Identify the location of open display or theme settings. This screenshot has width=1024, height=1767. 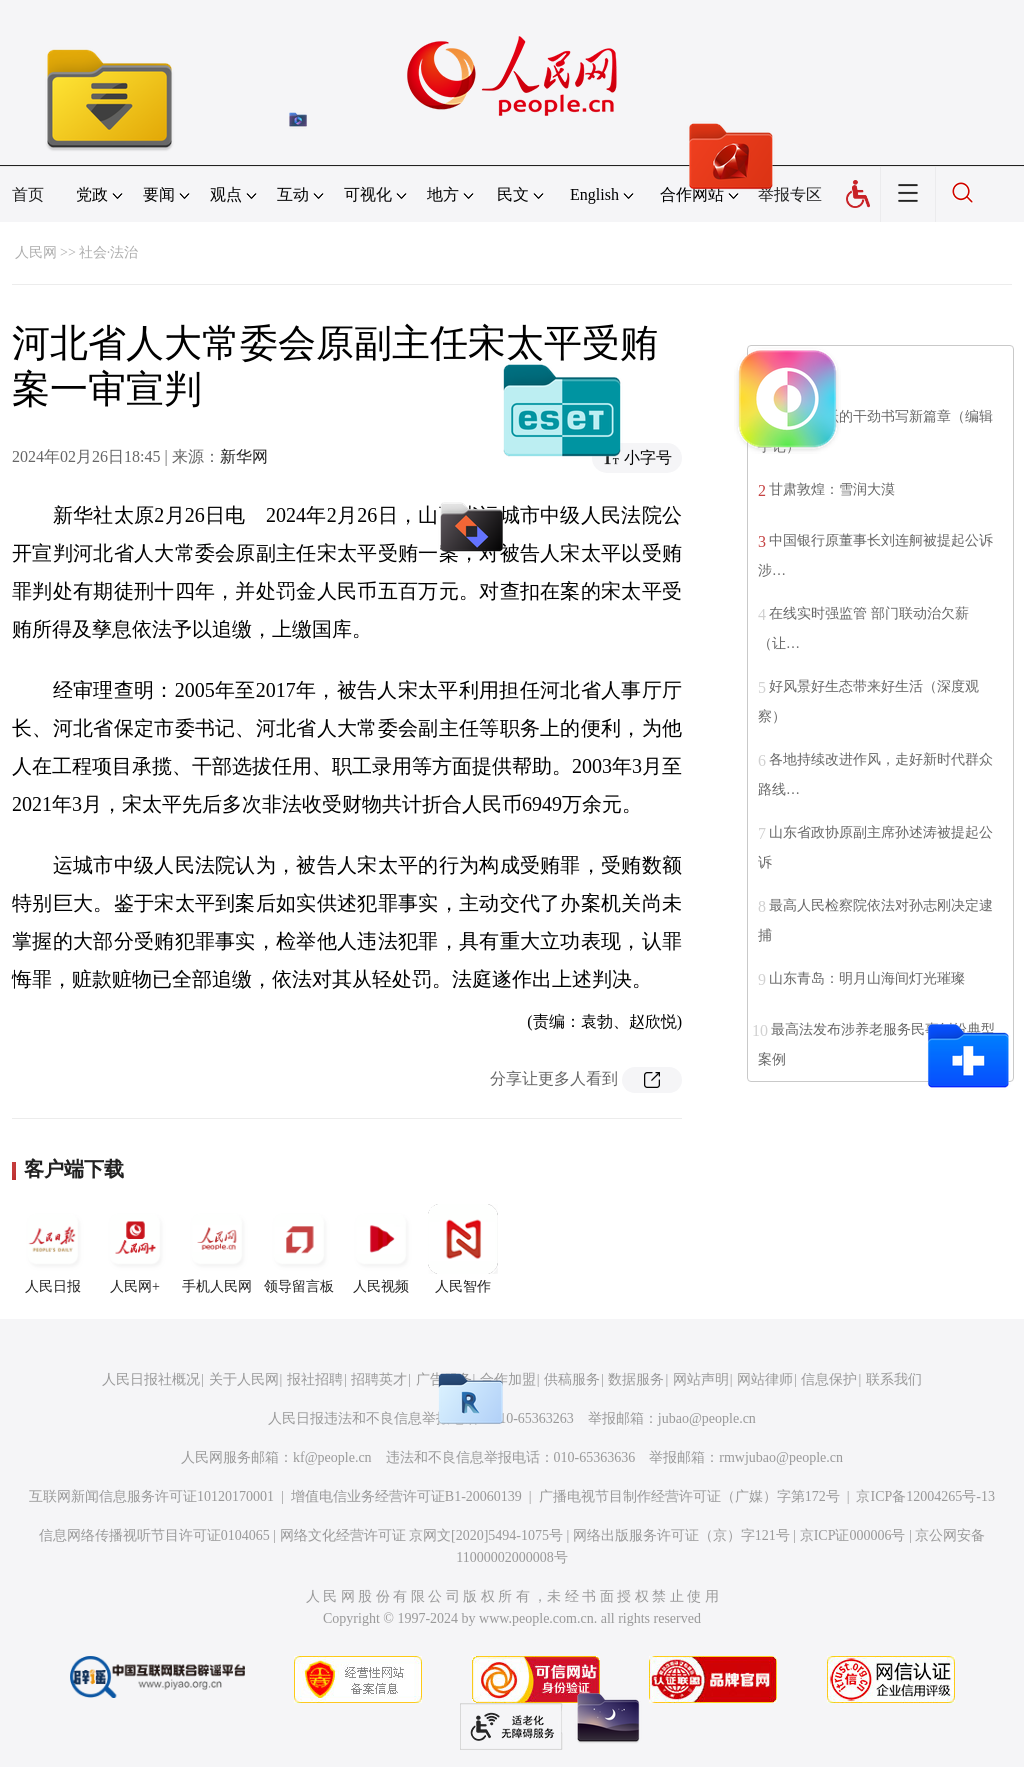
(787, 400).